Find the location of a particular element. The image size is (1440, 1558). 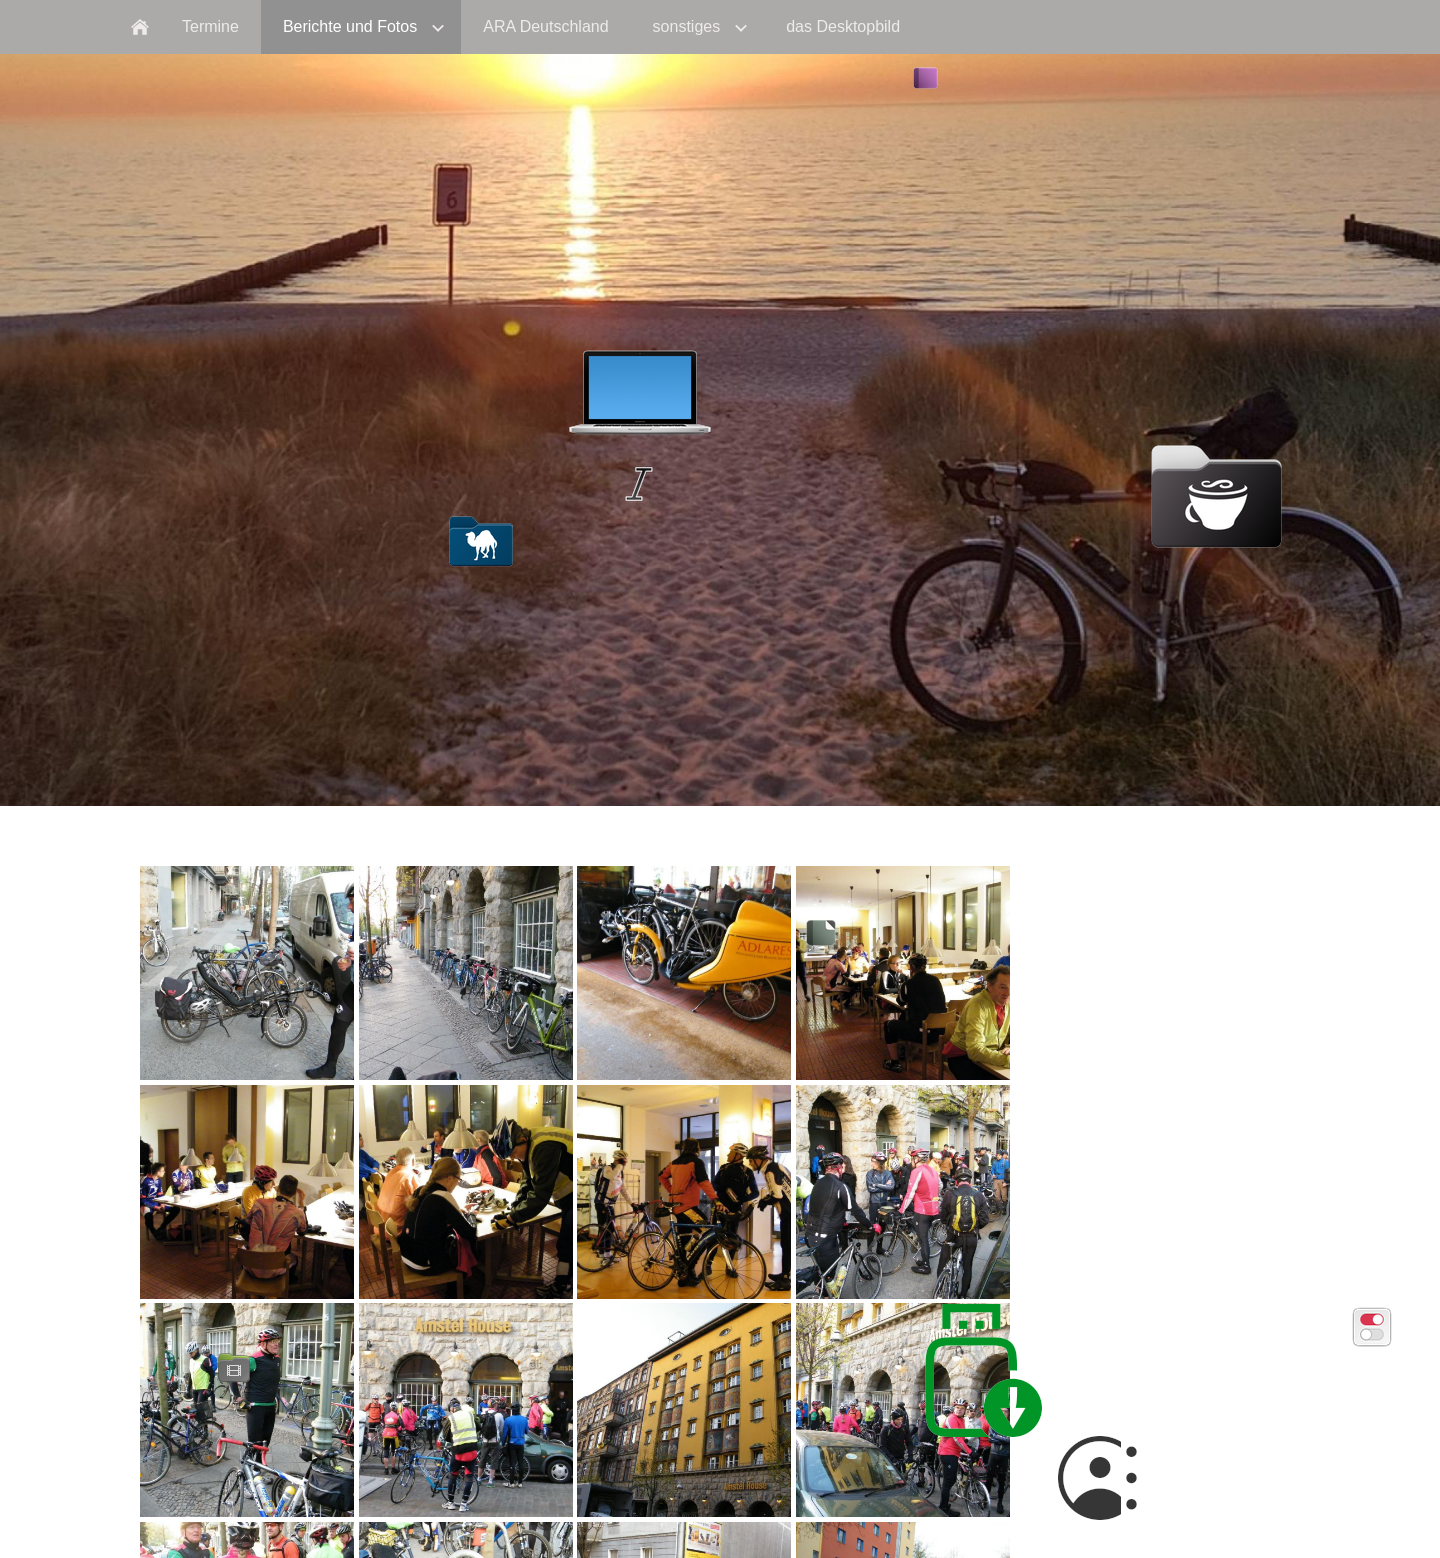

apply italic formatting to selected text is located at coordinates (639, 484).